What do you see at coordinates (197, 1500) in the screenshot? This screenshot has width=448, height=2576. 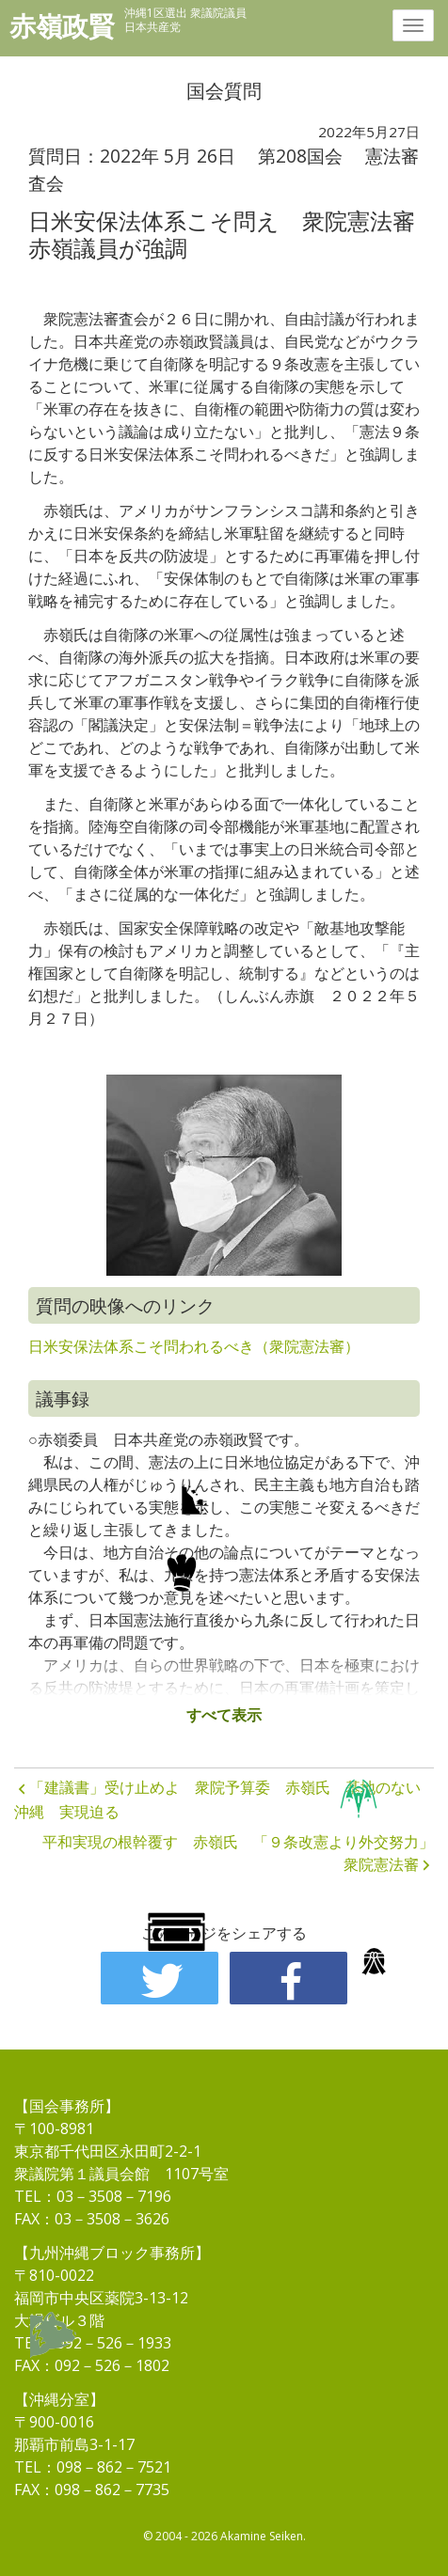 I see `warning: rockslide or falling rocks hazard ahead` at bounding box center [197, 1500].